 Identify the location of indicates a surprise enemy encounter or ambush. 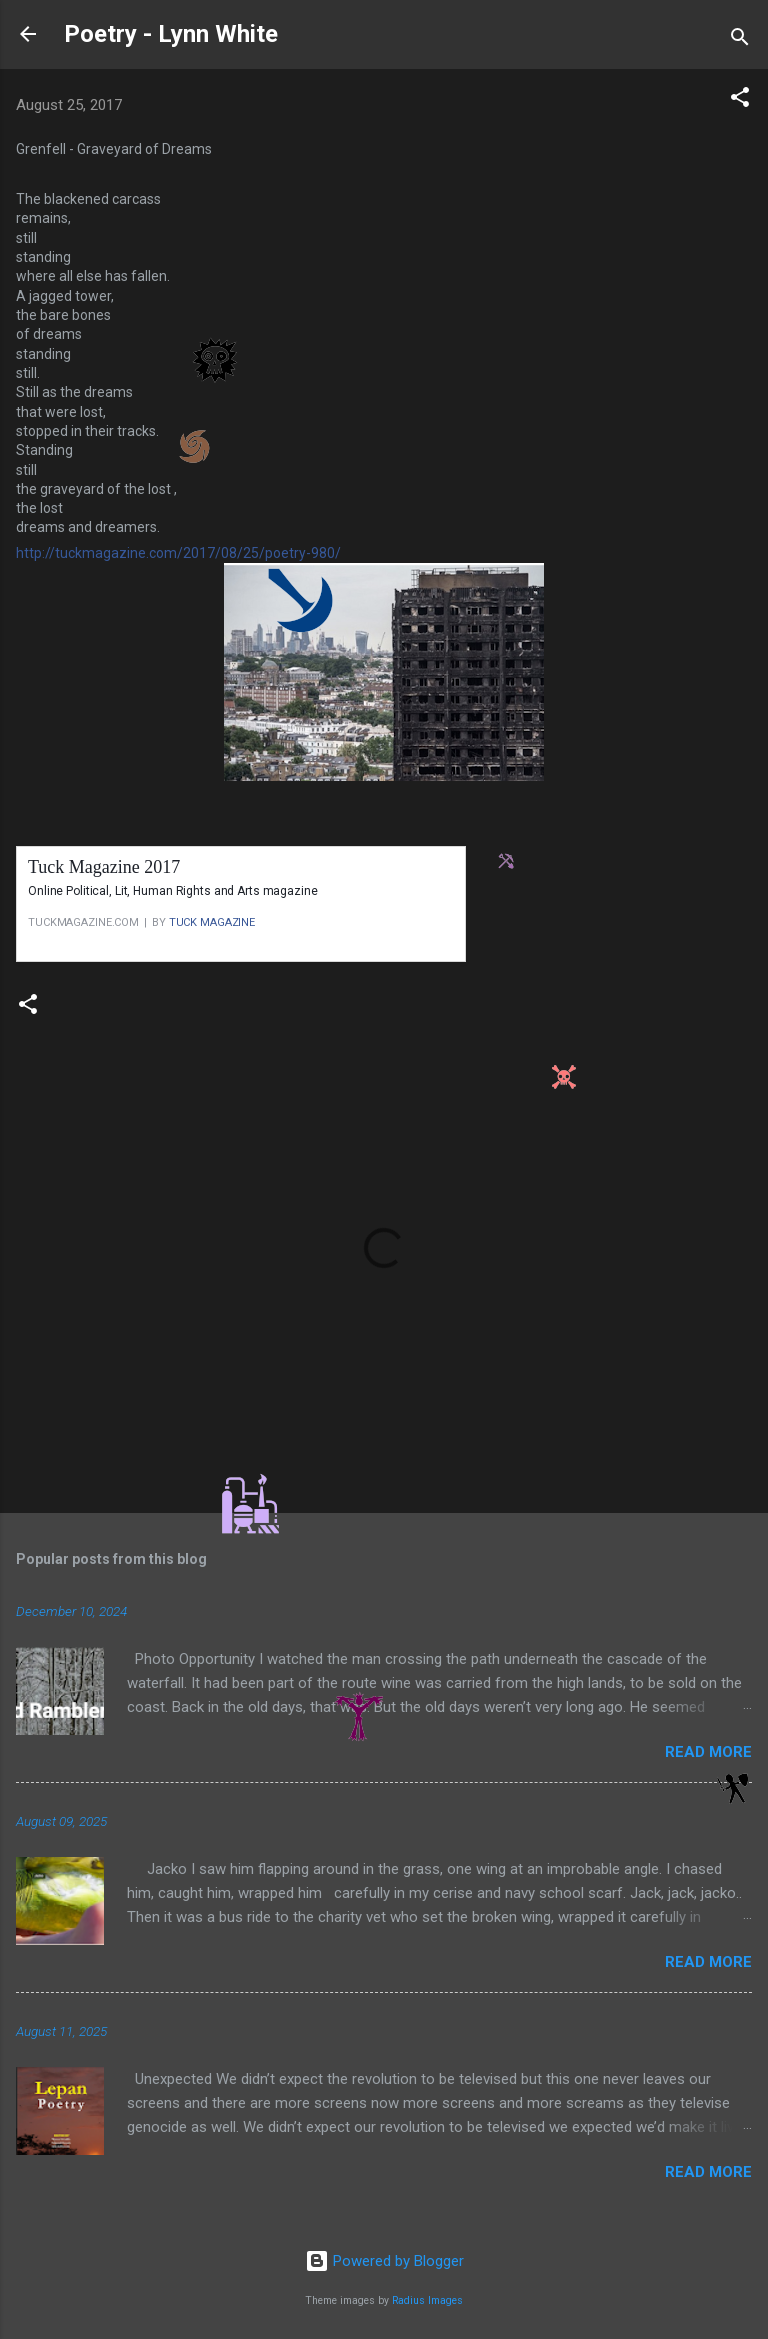
(215, 360).